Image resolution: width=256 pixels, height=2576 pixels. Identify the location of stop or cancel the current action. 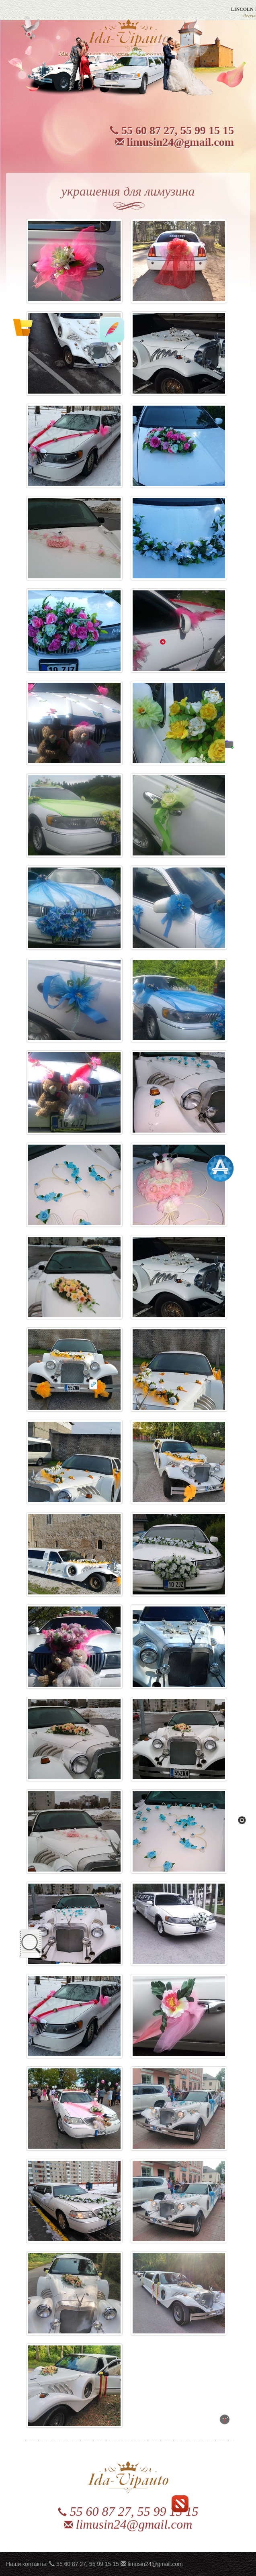
(163, 642).